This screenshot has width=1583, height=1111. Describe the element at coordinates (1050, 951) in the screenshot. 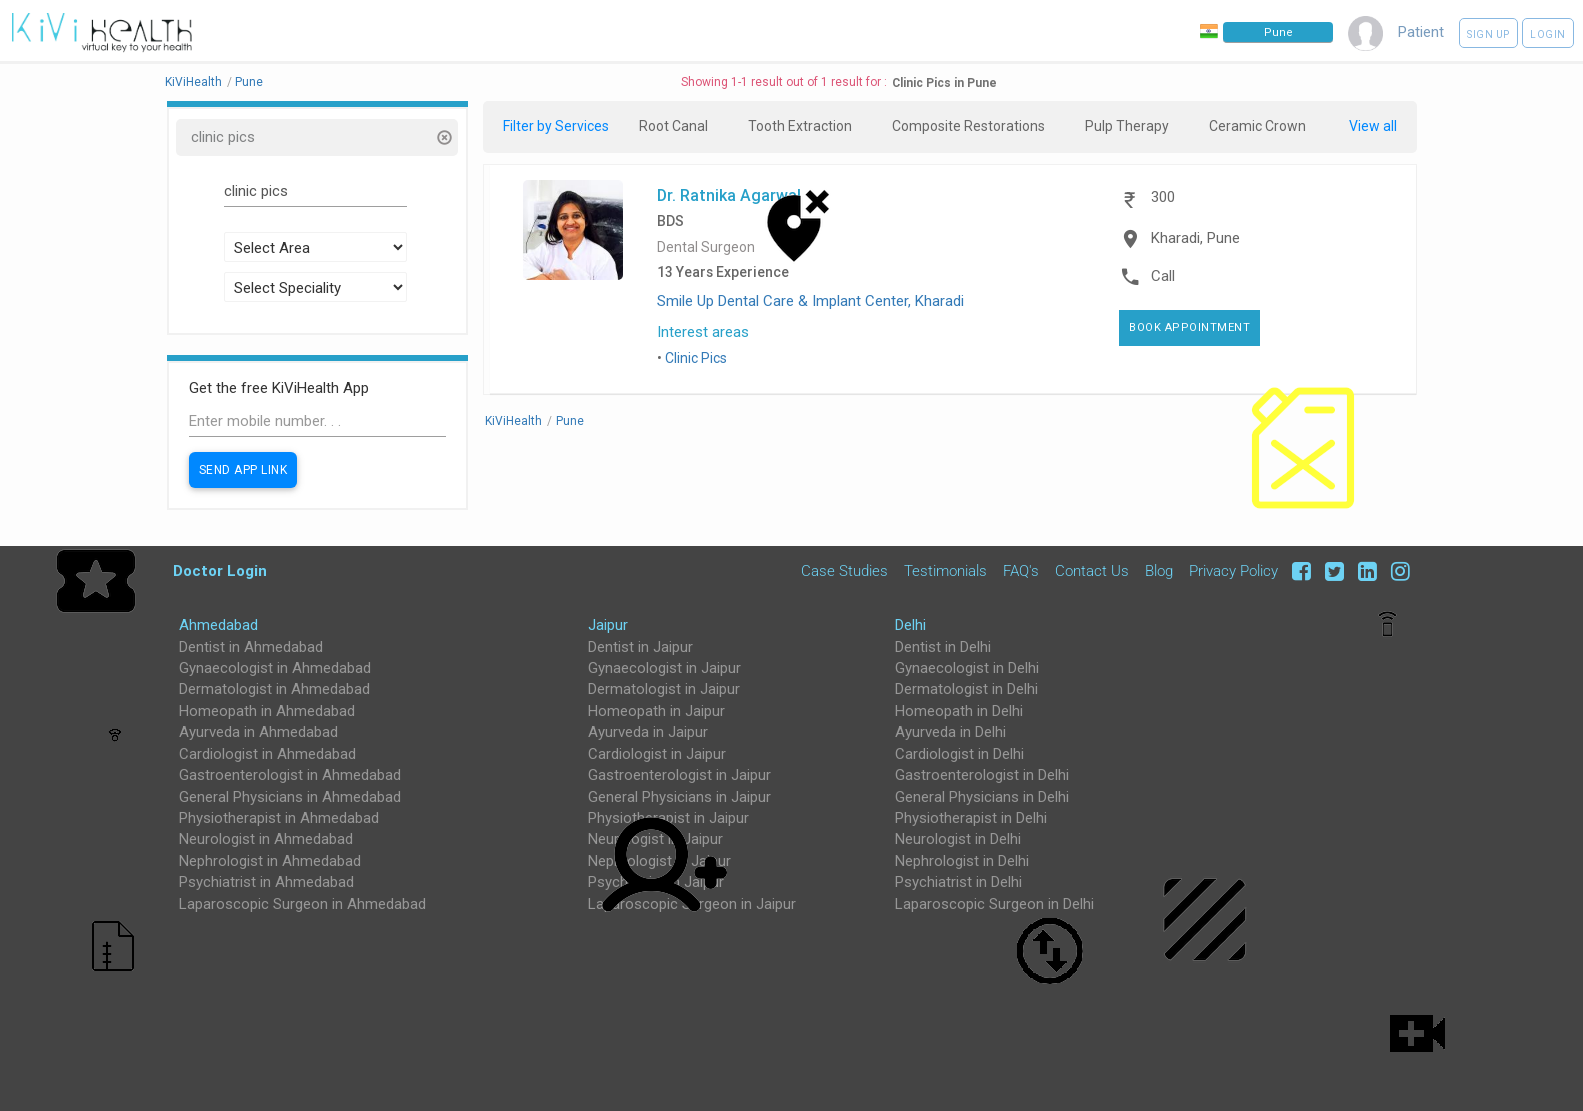

I see `swap or reorder items vertically` at that location.